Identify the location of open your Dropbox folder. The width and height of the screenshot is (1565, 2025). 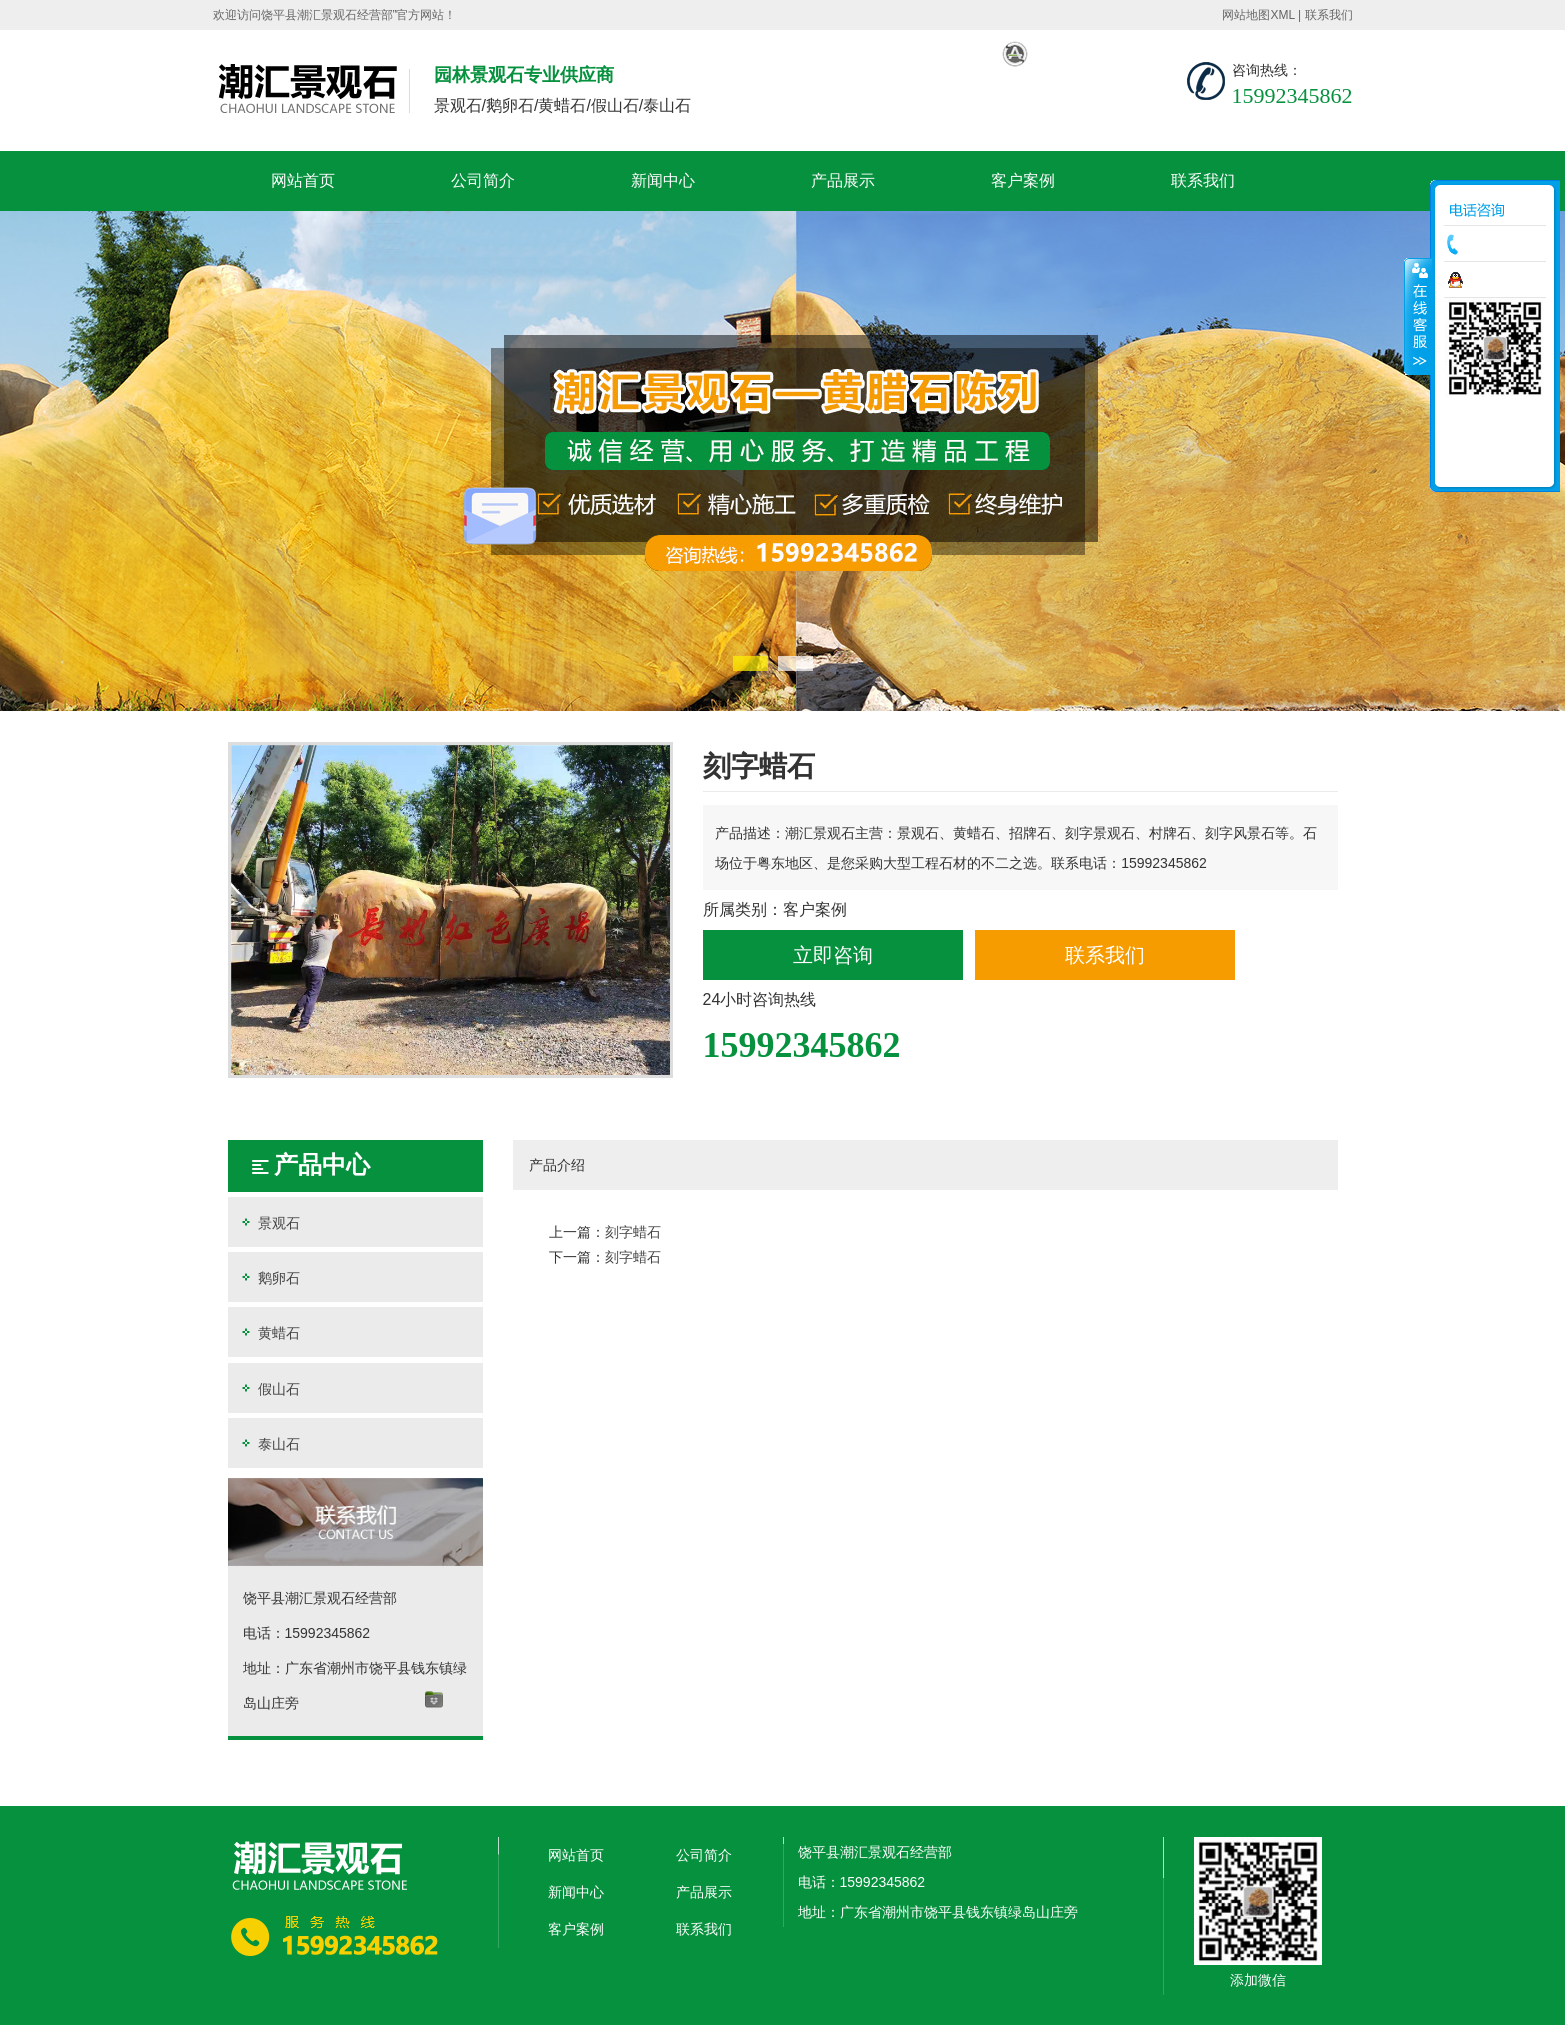
(434, 1699).